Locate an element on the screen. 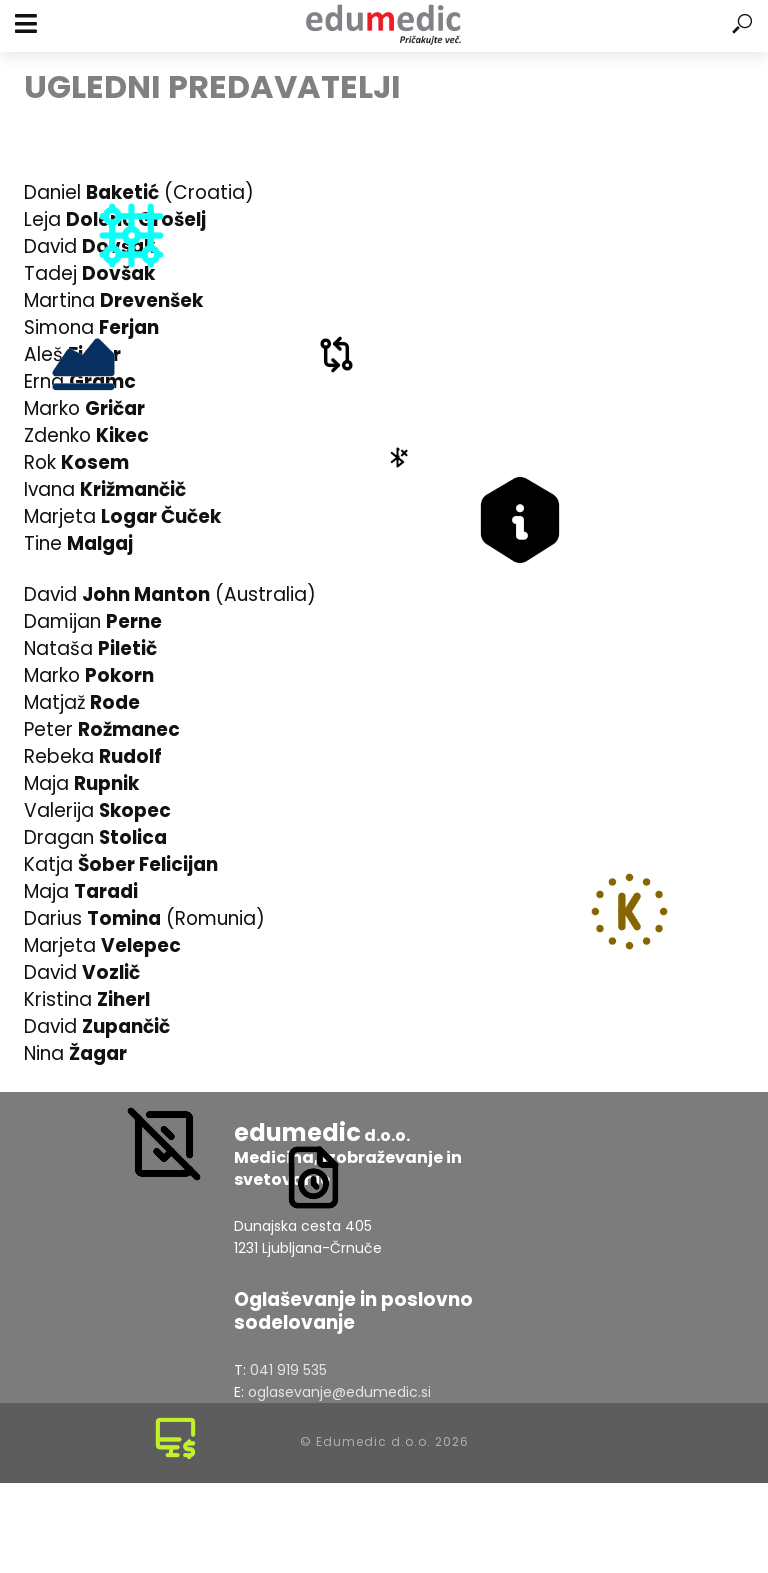 The height and width of the screenshot is (1573, 768). compare branches or commits in version control is located at coordinates (336, 354).